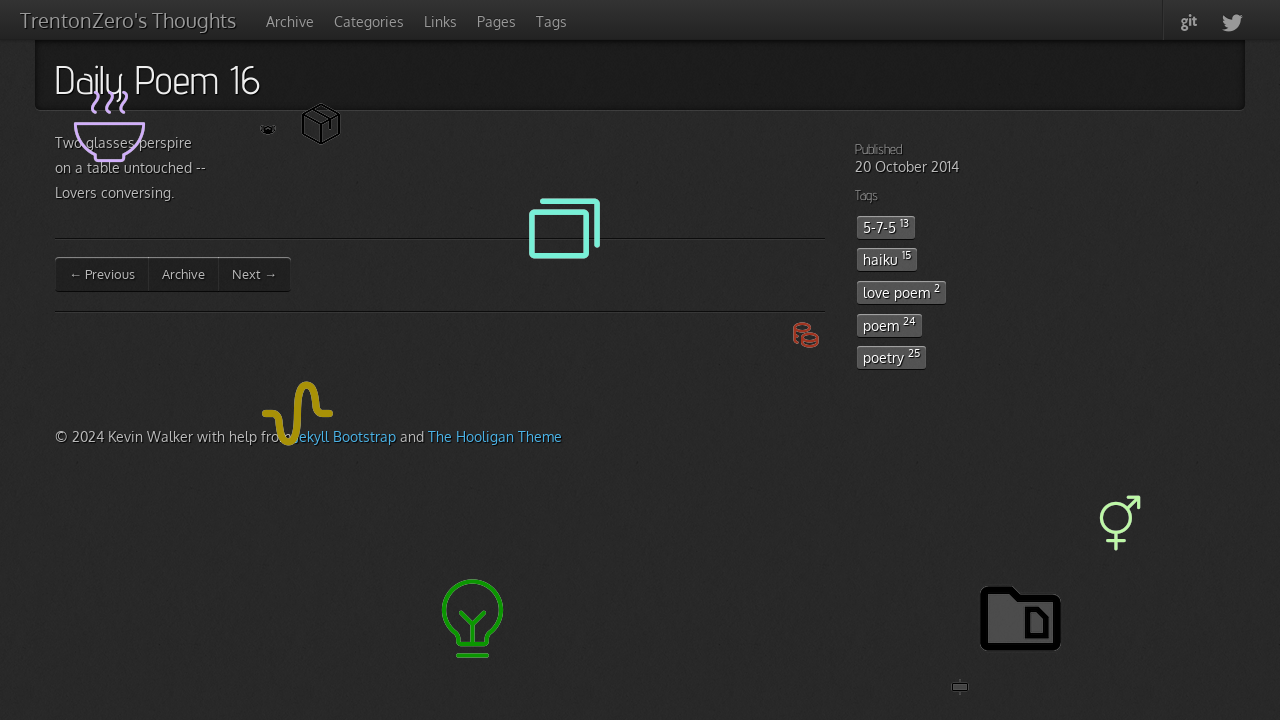  I want to click on center align object horizontally, so click(960, 687).